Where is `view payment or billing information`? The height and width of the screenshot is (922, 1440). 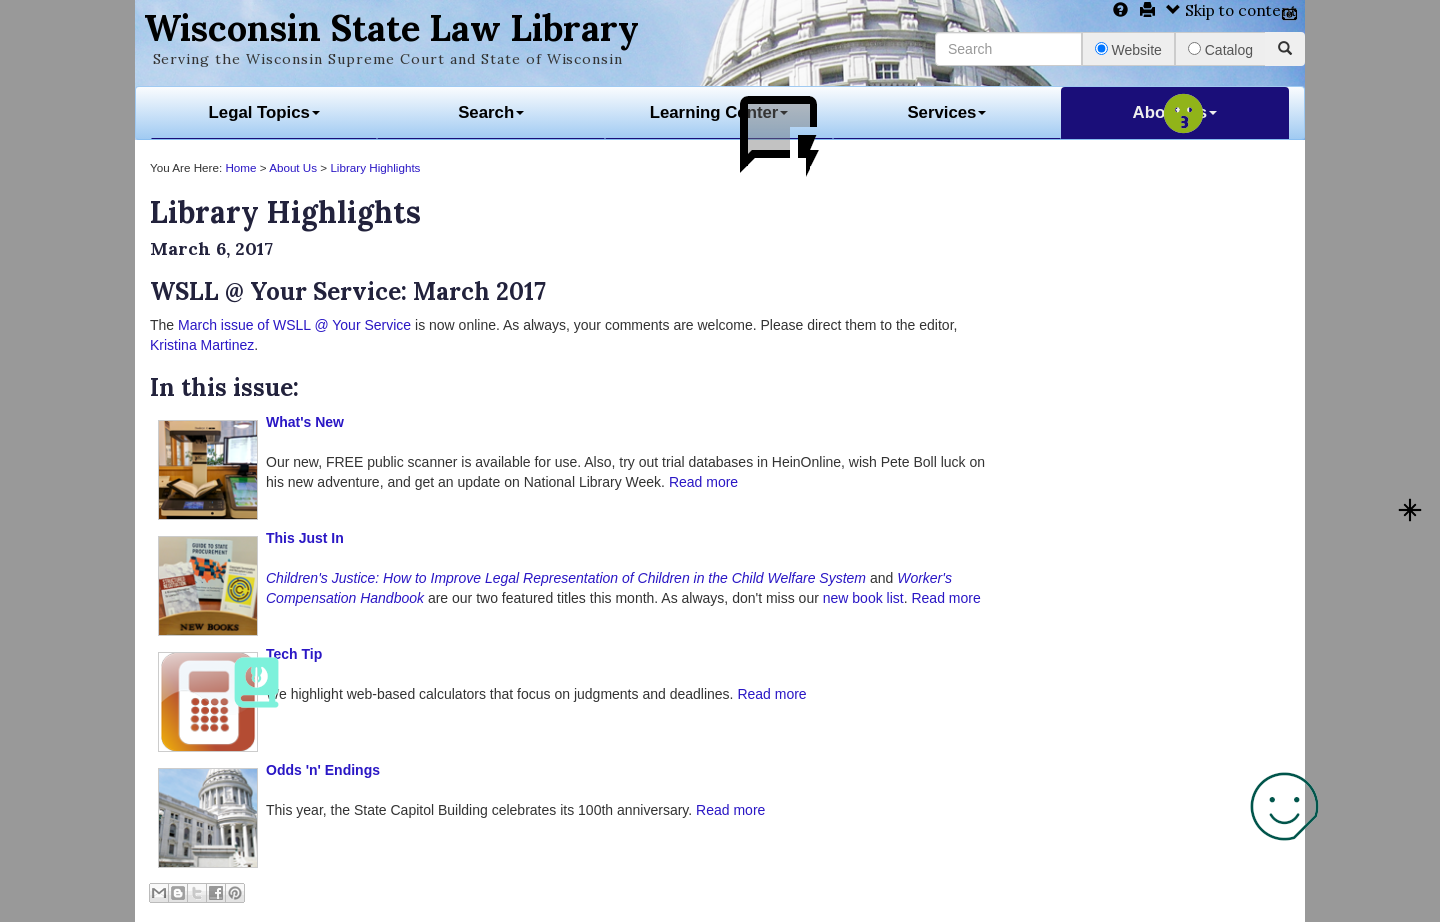 view payment or billing information is located at coordinates (1289, 14).